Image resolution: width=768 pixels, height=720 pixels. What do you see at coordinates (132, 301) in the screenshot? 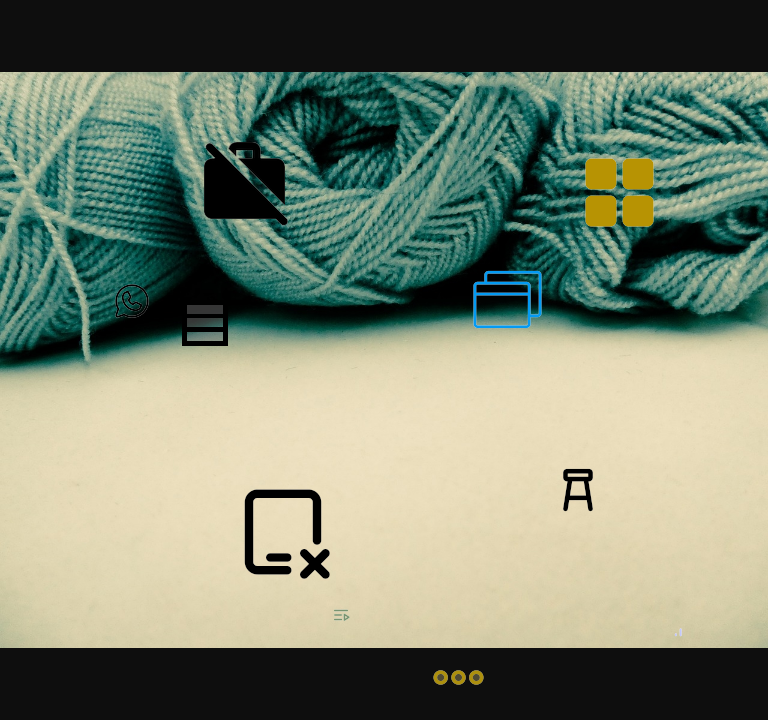
I see `open WhatsApp messaging app` at bounding box center [132, 301].